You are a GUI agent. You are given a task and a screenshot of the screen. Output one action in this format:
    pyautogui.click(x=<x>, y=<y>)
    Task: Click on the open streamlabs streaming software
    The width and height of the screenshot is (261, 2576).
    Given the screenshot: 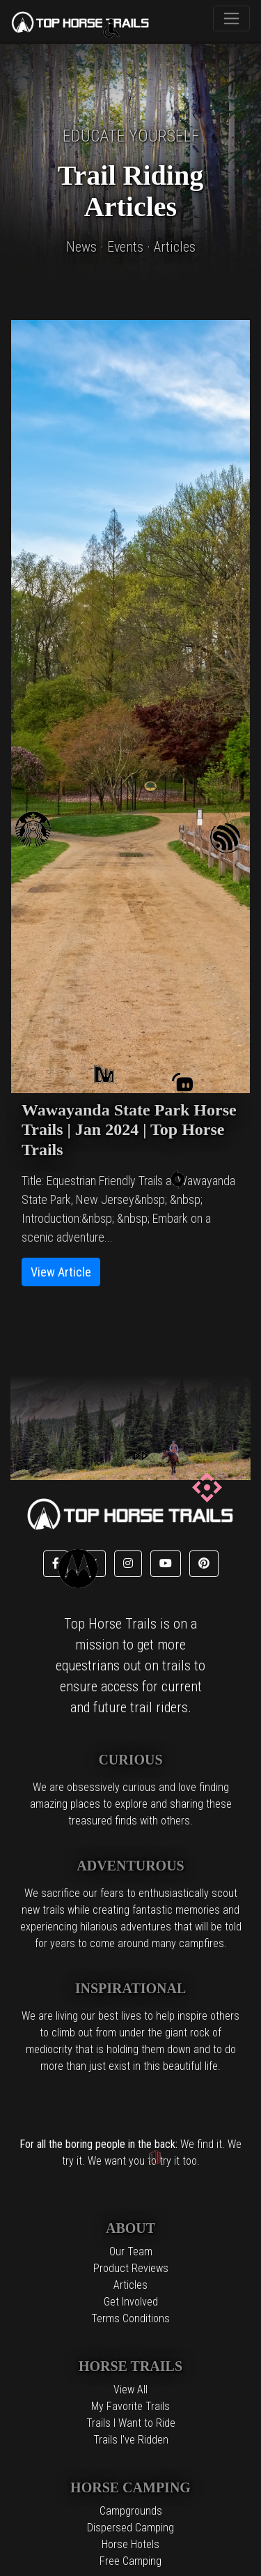 What is the action you would take?
    pyautogui.click(x=182, y=1082)
    